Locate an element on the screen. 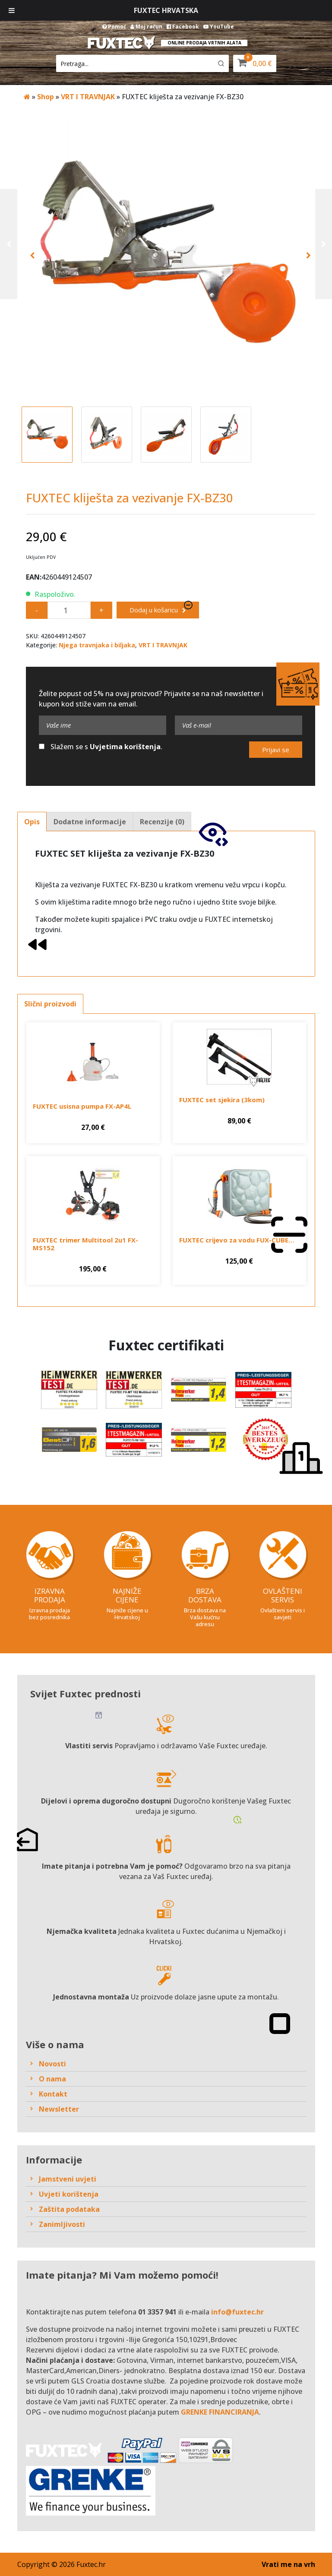 Image resolution: width=332 pixels, height=2576 pixels. add a new calendar event is located at coordinates (98, 1715).